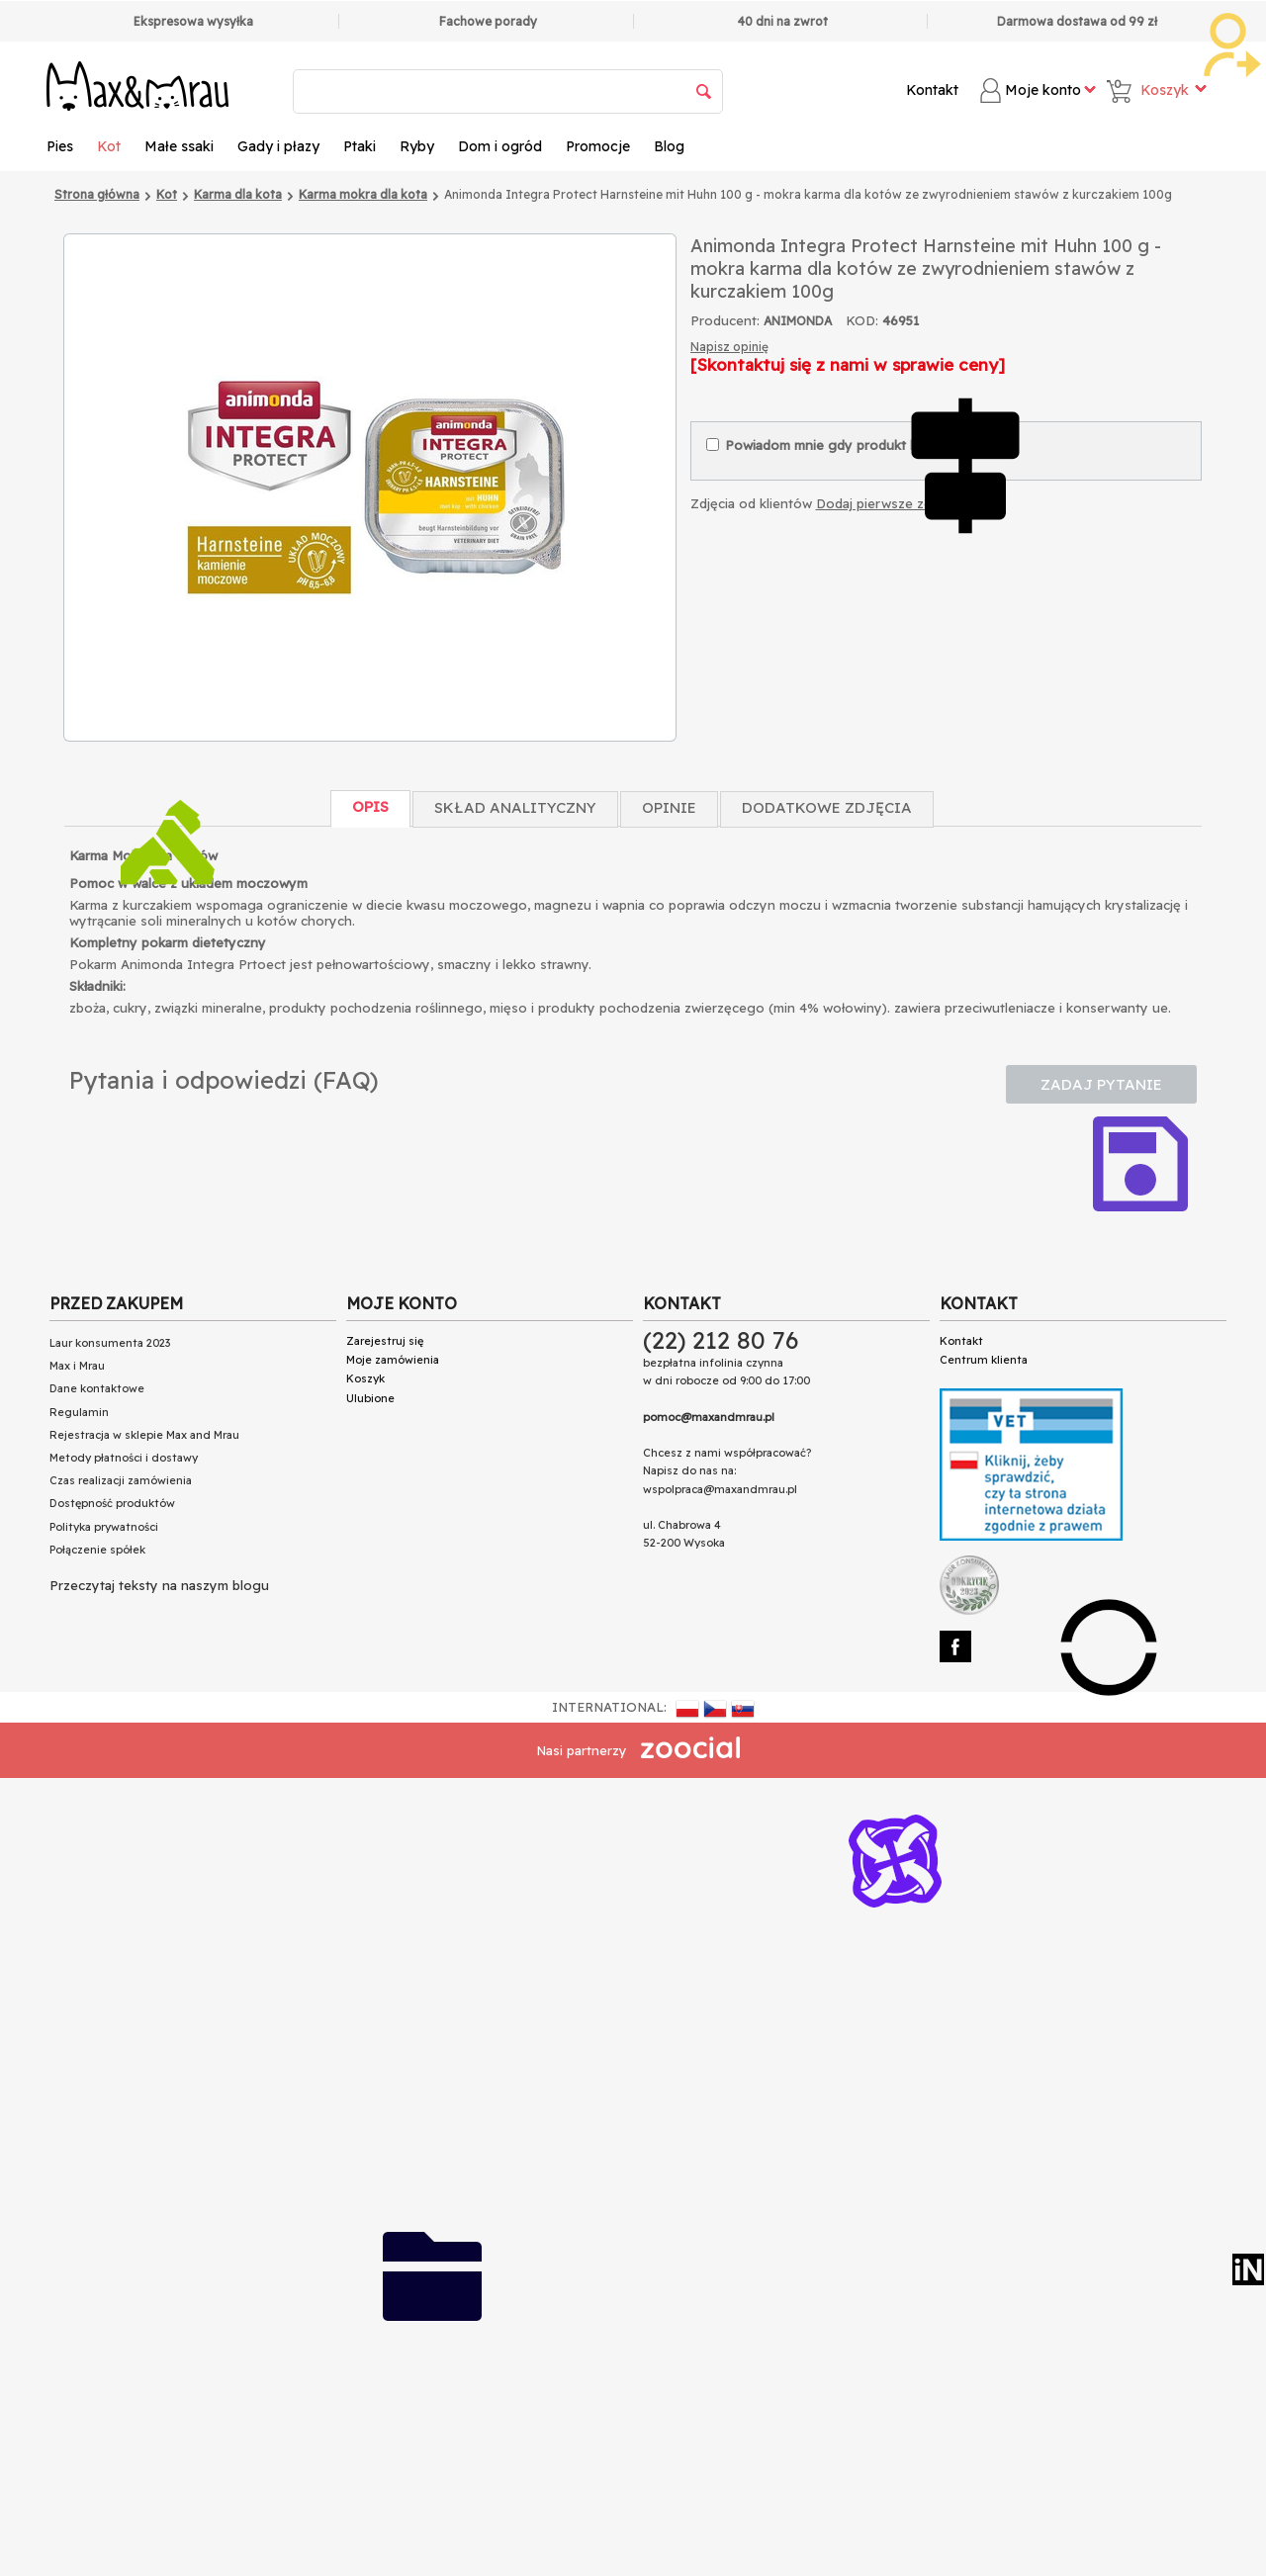 This screenshot has height=2576, width=1266. What do you see at coordinates (1248, 2269) in the screenshot?
I see `inspire brand logo` at bounding box center [1248, 2269].